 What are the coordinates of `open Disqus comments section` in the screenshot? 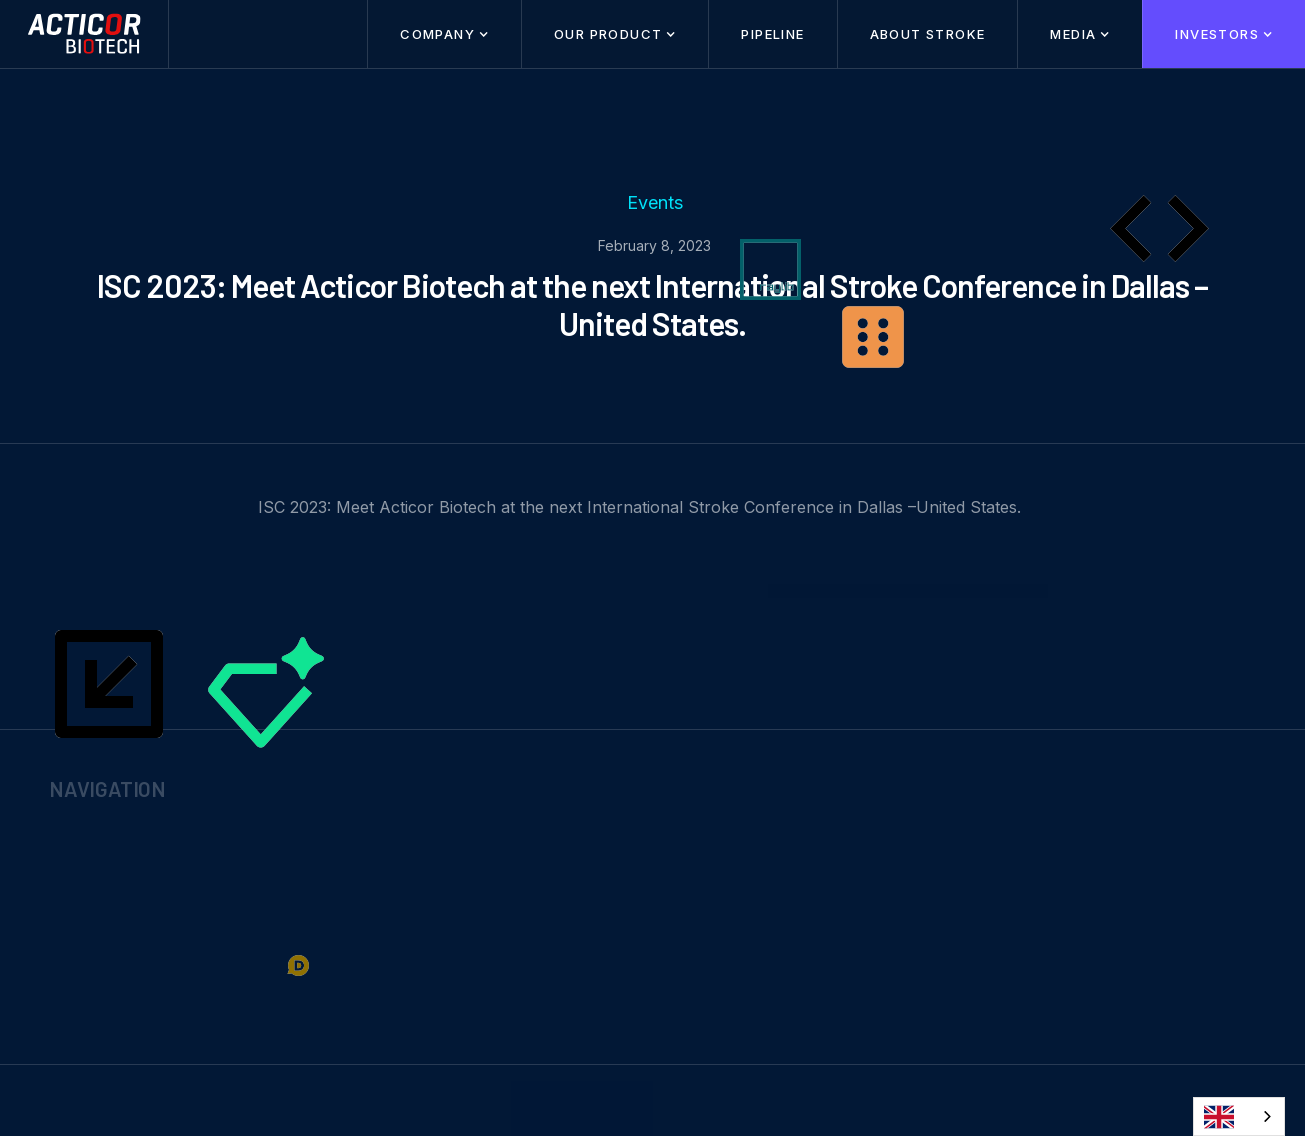 It's located at (298, 965).